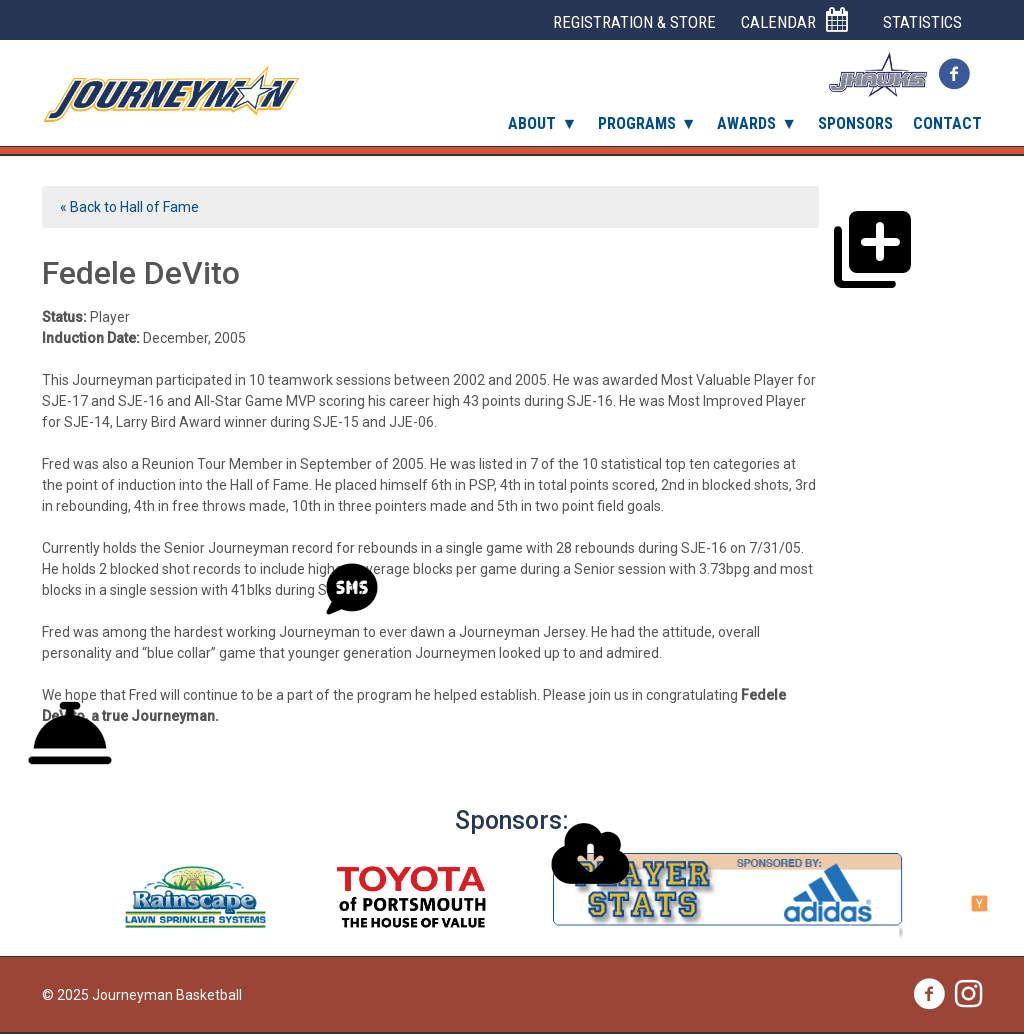  Describe the element at coordinates (590, 853) in the screenshot. I see `download from cloud storage` at that location.